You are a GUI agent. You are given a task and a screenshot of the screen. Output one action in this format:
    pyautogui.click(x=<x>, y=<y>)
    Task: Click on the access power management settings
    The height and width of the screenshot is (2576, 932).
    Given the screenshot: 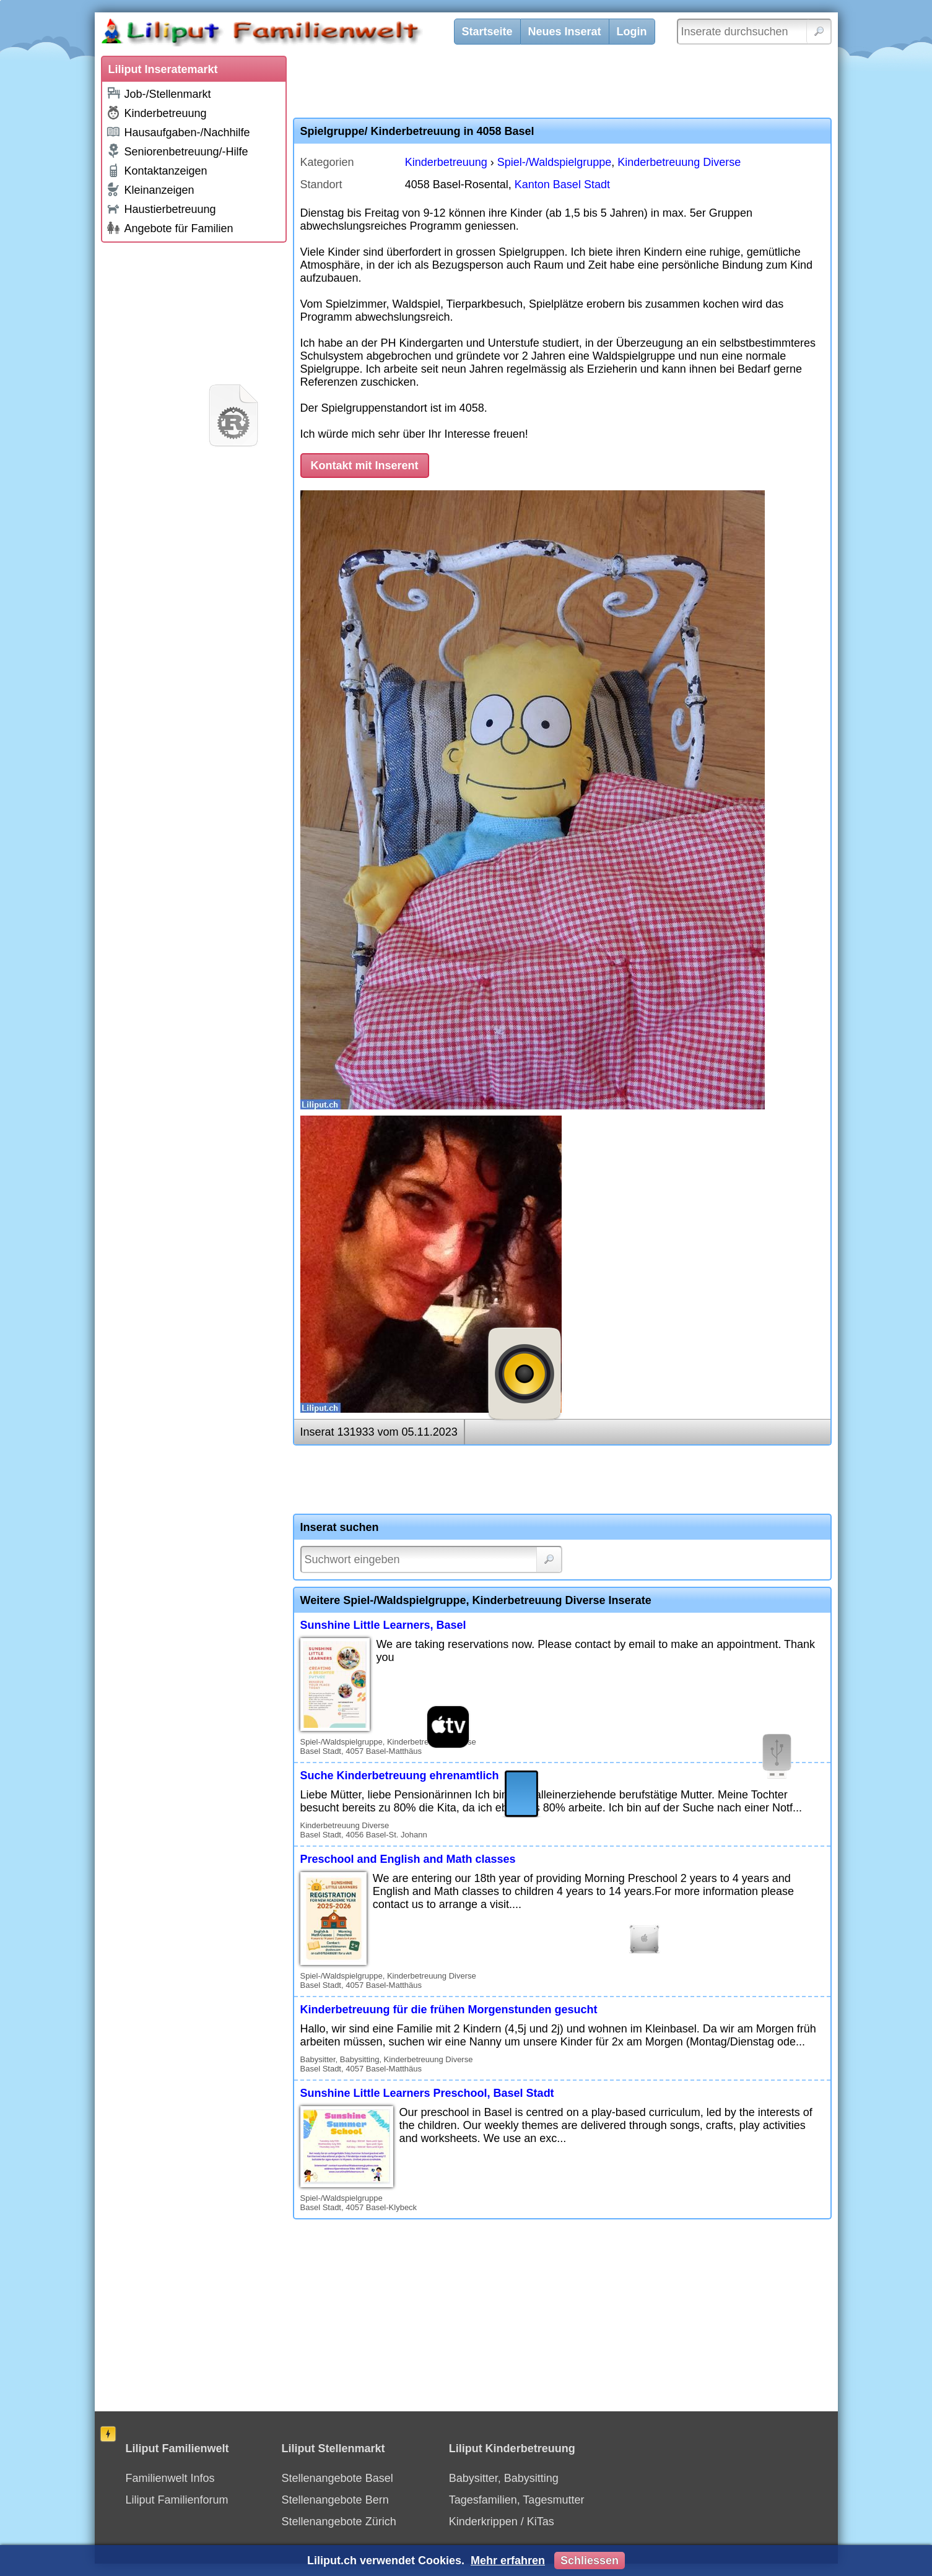 What is the action you would take?
    pyautogui.click(x=108, y=2434)
    